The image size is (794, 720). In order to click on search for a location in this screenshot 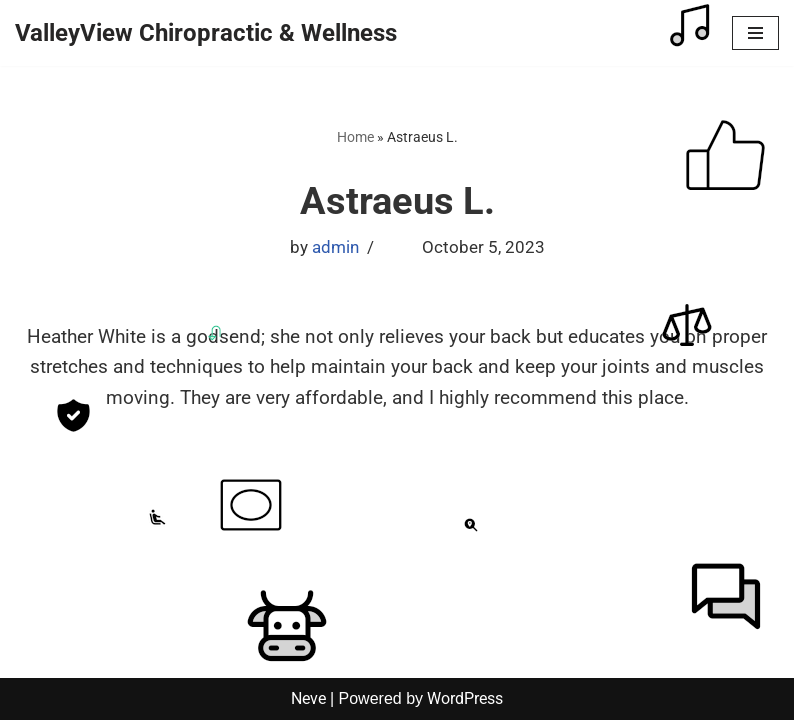, I will do `click(471, 525)`.